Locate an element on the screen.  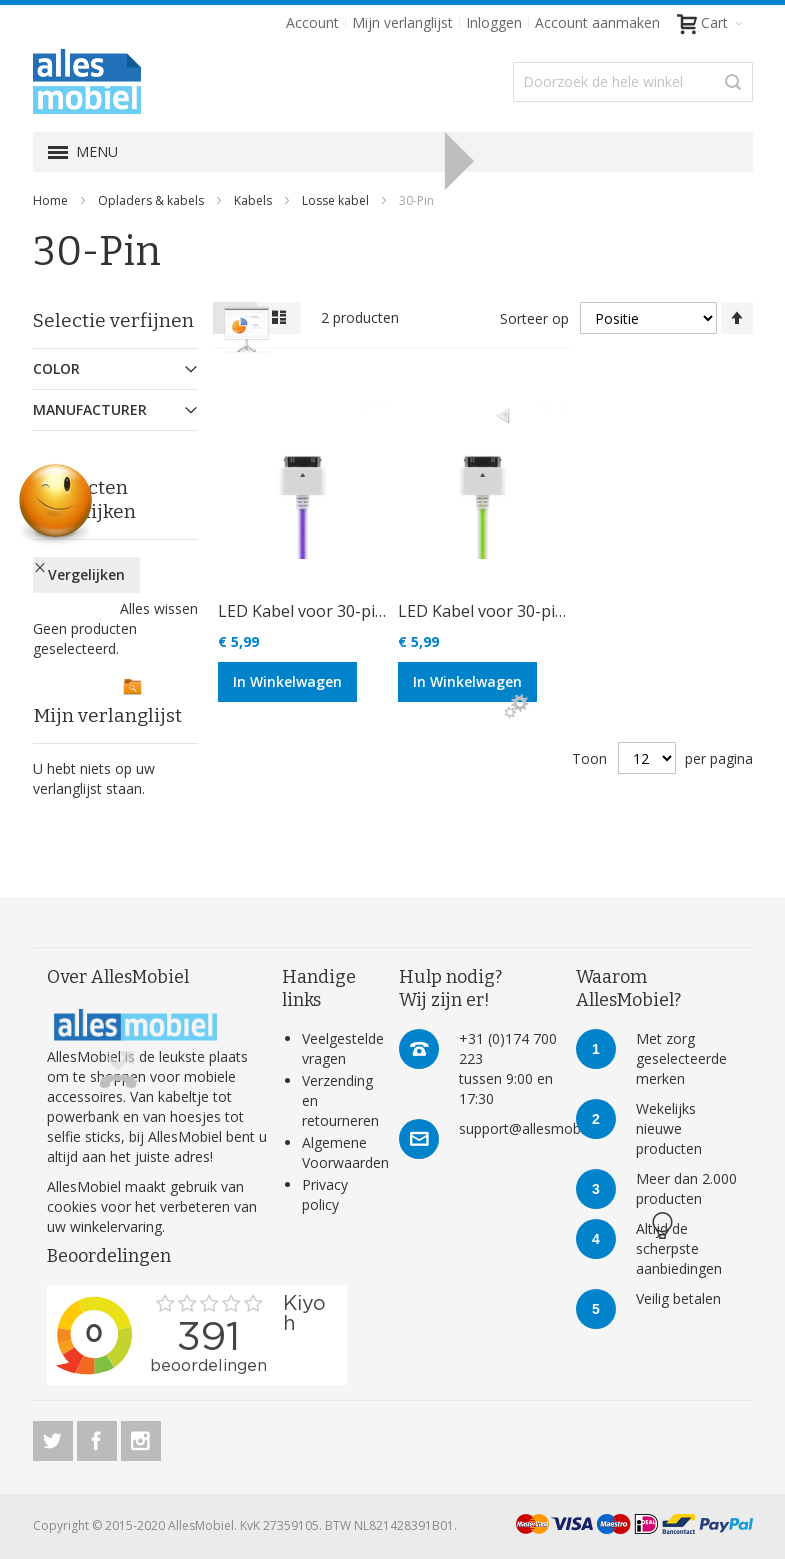
access saved search queries is located at coordinates (132, 687).